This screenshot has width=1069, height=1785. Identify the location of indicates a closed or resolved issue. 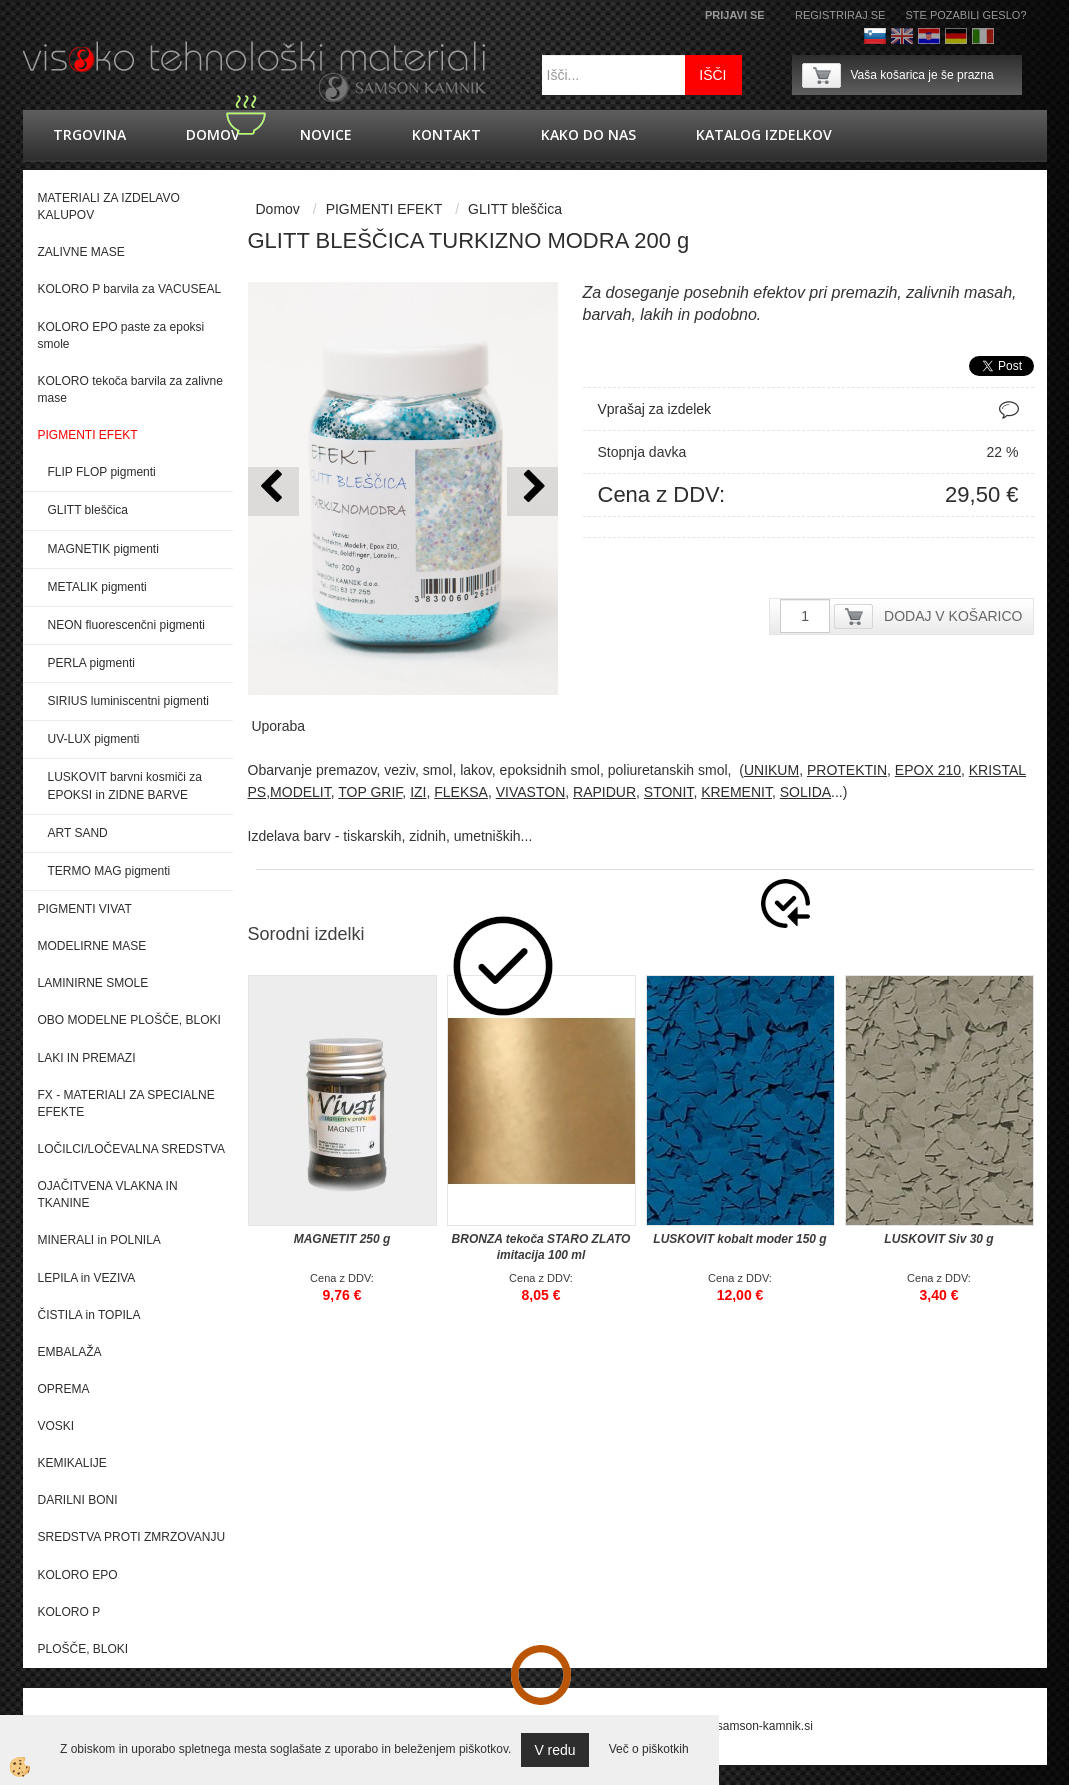
(503, 966).